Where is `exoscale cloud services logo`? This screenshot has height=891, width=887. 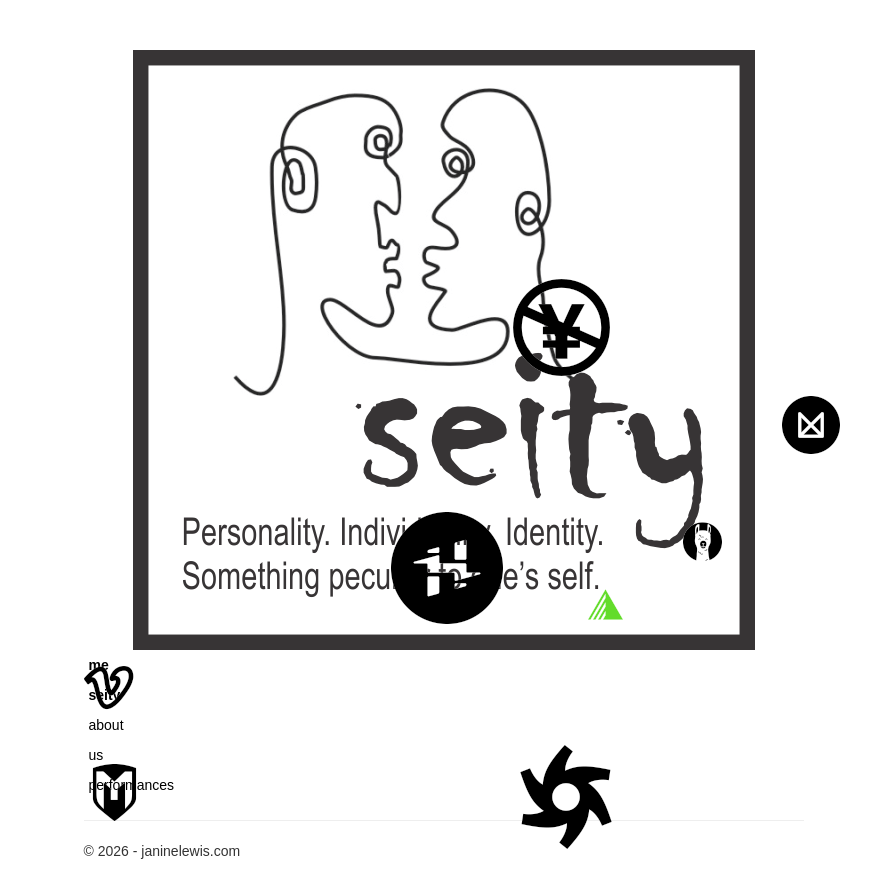
exoscale cloud services logo is located at coordinates (605, 604).